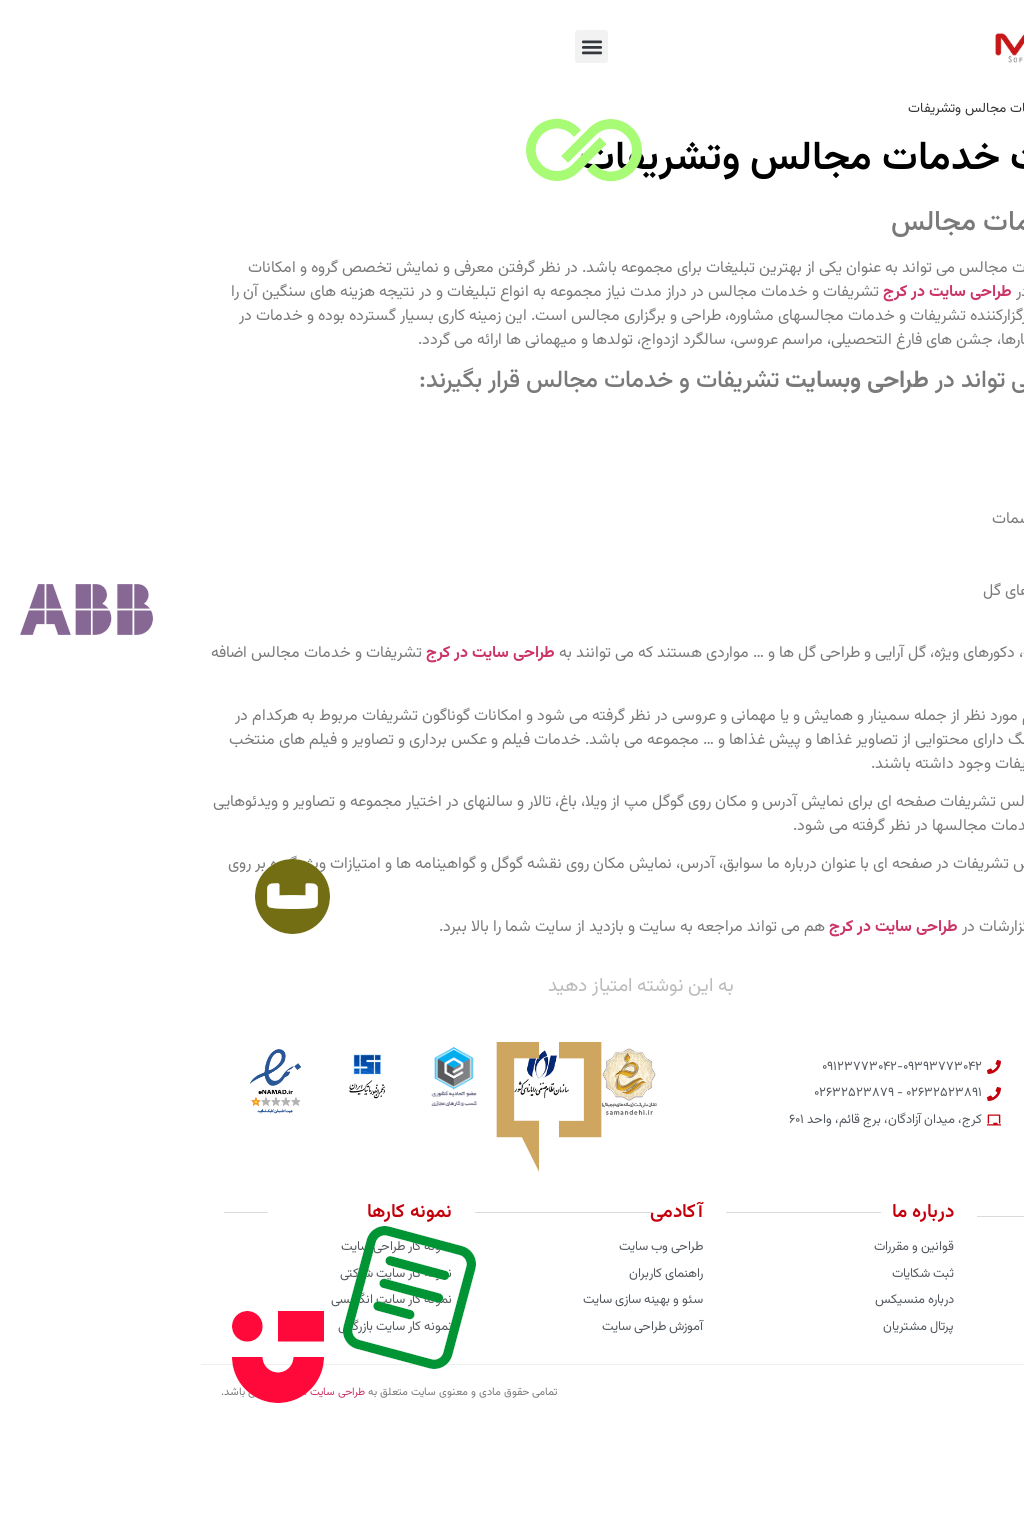 The image size is (1024, 1514). What do you see at coordinates (86, 609) in the screenshot?
I see `ABB company logo` at bounding box center [86, 609].